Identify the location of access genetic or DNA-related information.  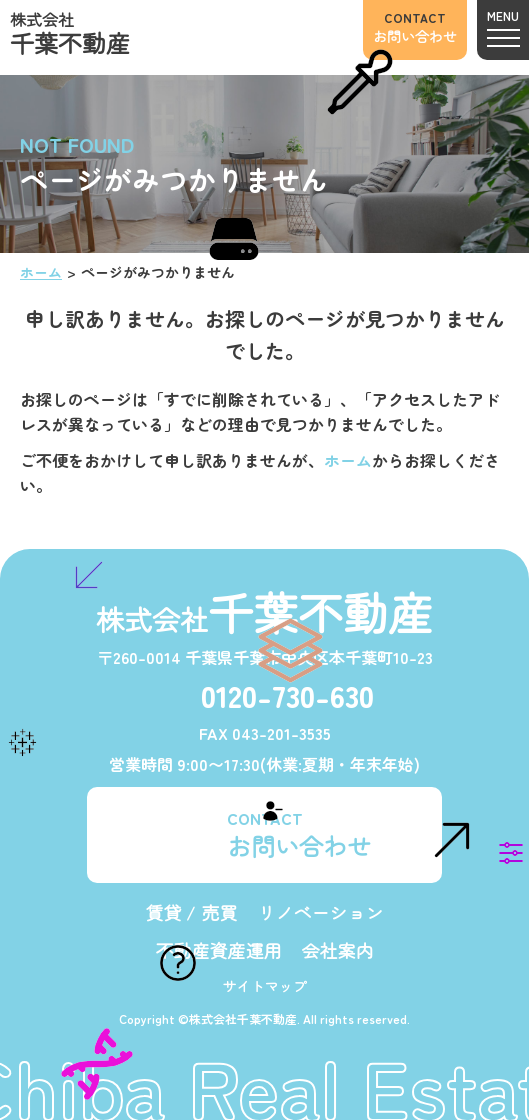
(97, 1064).